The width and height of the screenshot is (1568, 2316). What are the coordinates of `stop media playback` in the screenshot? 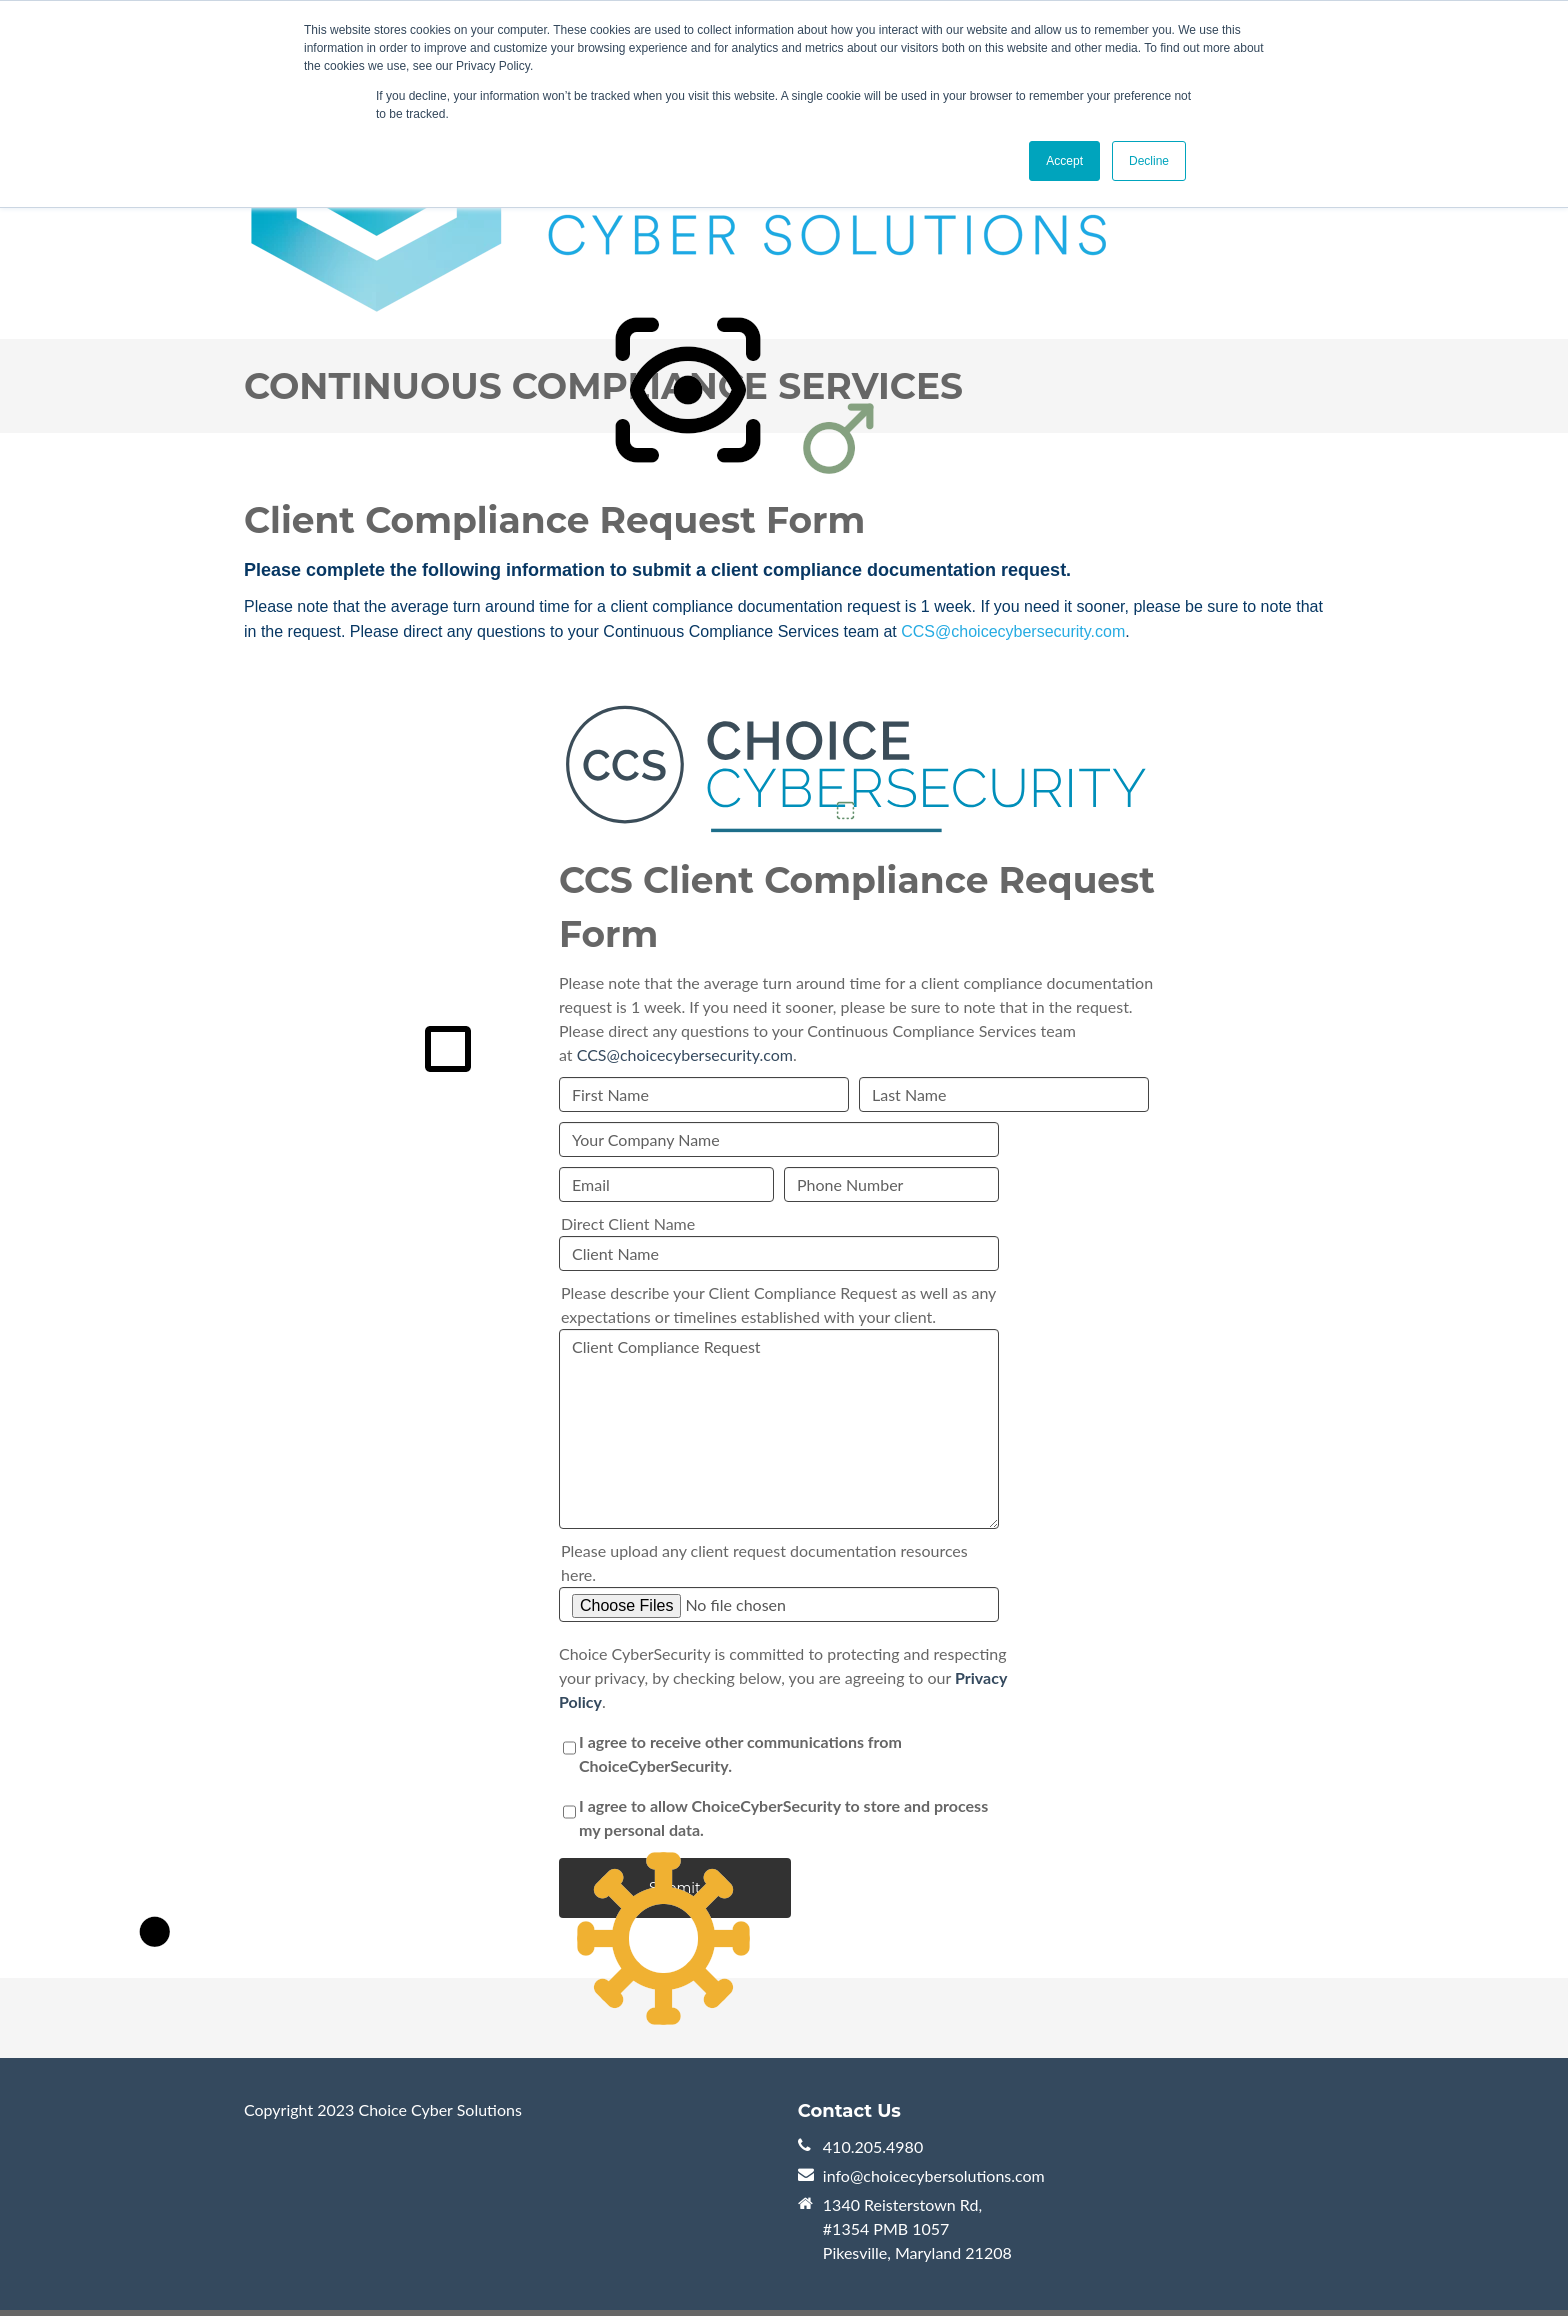 It's located at (448, 1049).